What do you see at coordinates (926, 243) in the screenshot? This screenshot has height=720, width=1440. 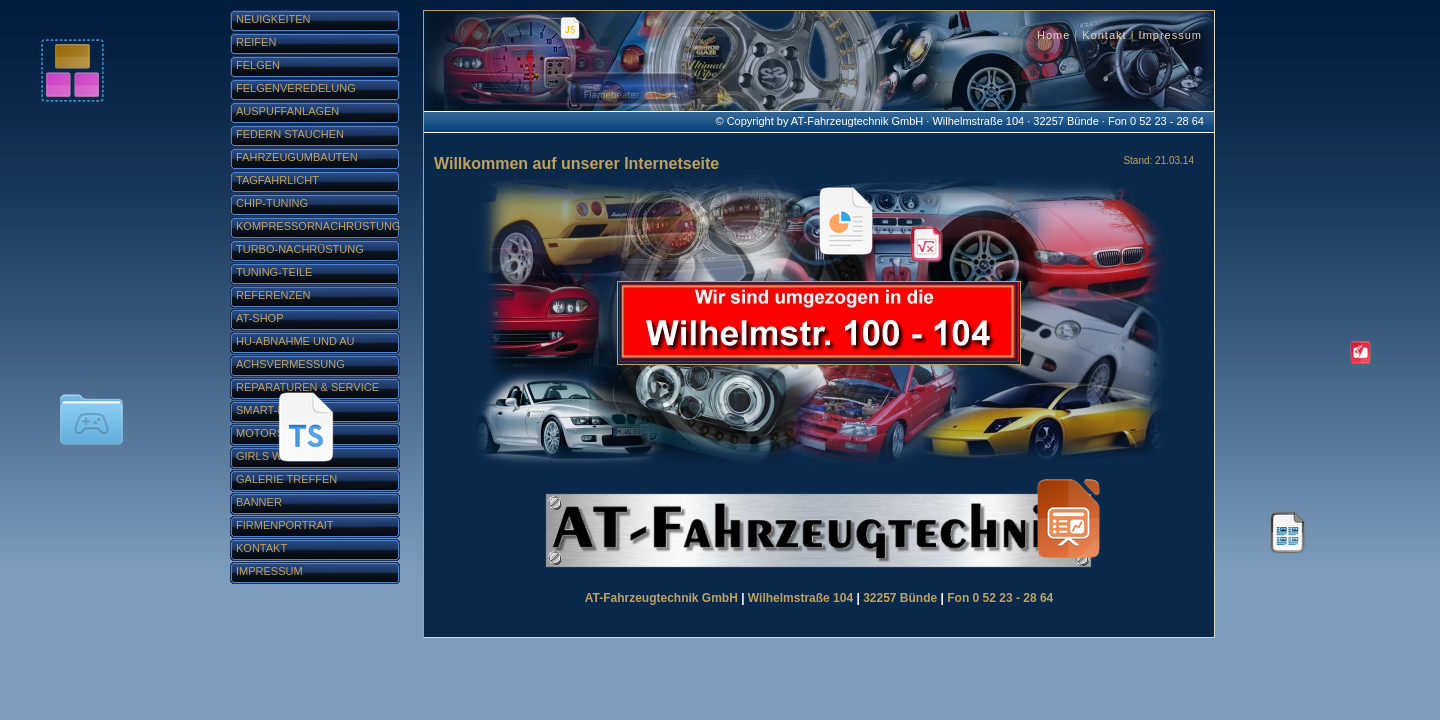 I see `libreoffice math formula template file` at bounding box center [926, 243].